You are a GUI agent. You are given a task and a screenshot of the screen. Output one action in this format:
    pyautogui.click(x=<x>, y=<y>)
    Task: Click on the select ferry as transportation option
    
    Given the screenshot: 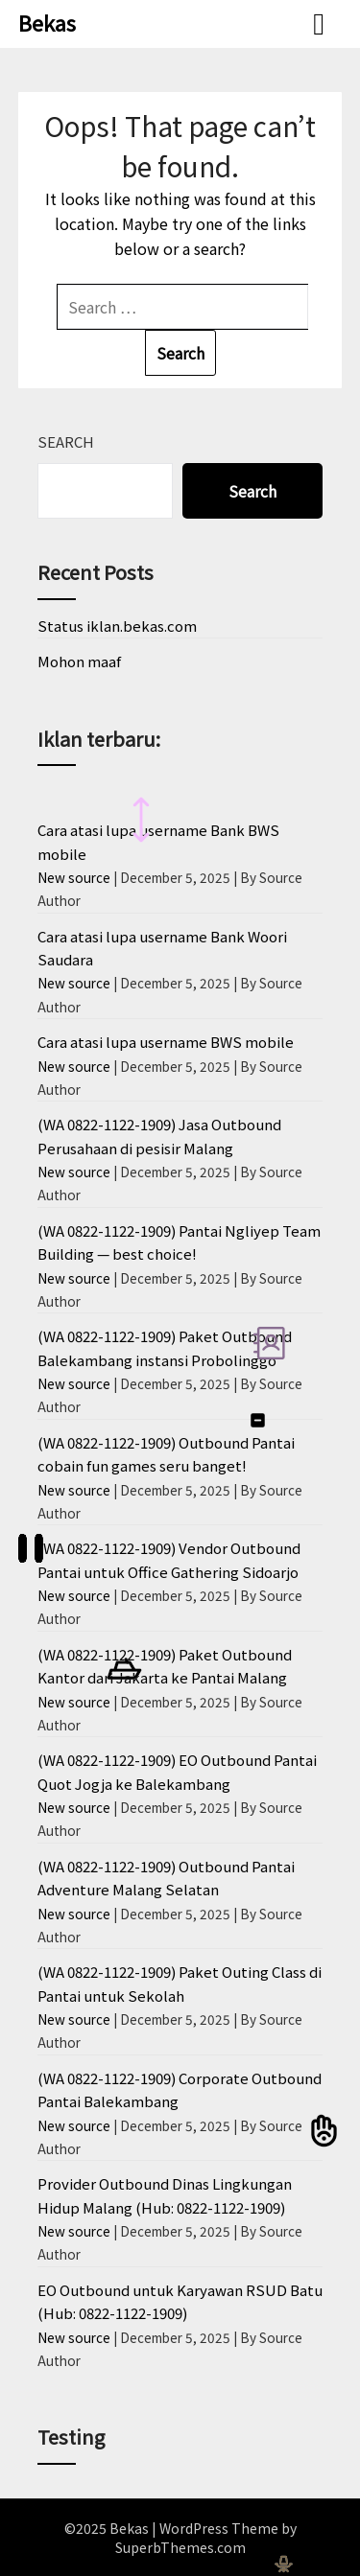 What is the action you would take?
    pyautogui.click(x=124, y=1668)
    